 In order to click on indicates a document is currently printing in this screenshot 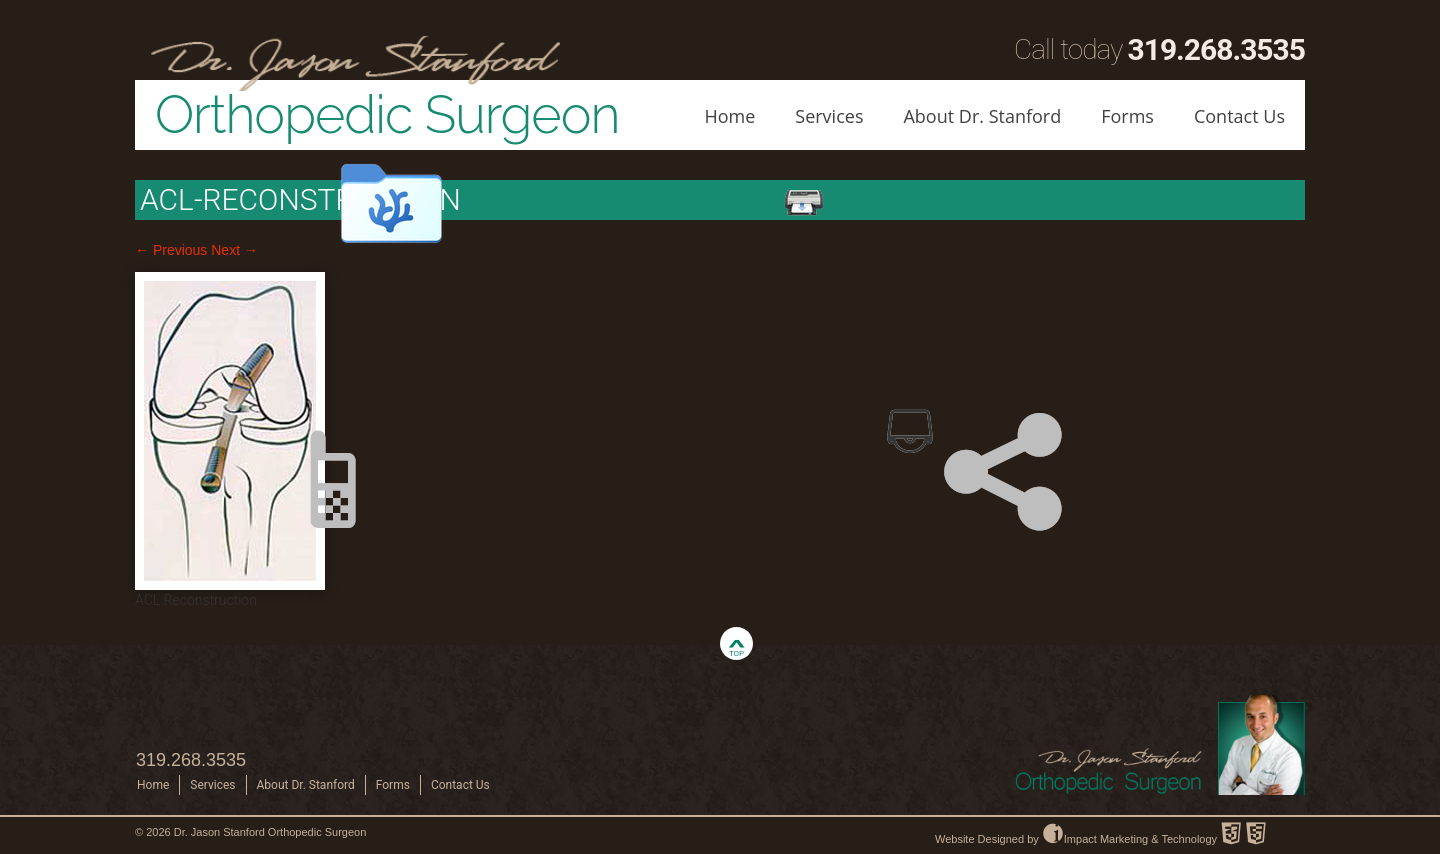, I will do `click(804, 202)`.